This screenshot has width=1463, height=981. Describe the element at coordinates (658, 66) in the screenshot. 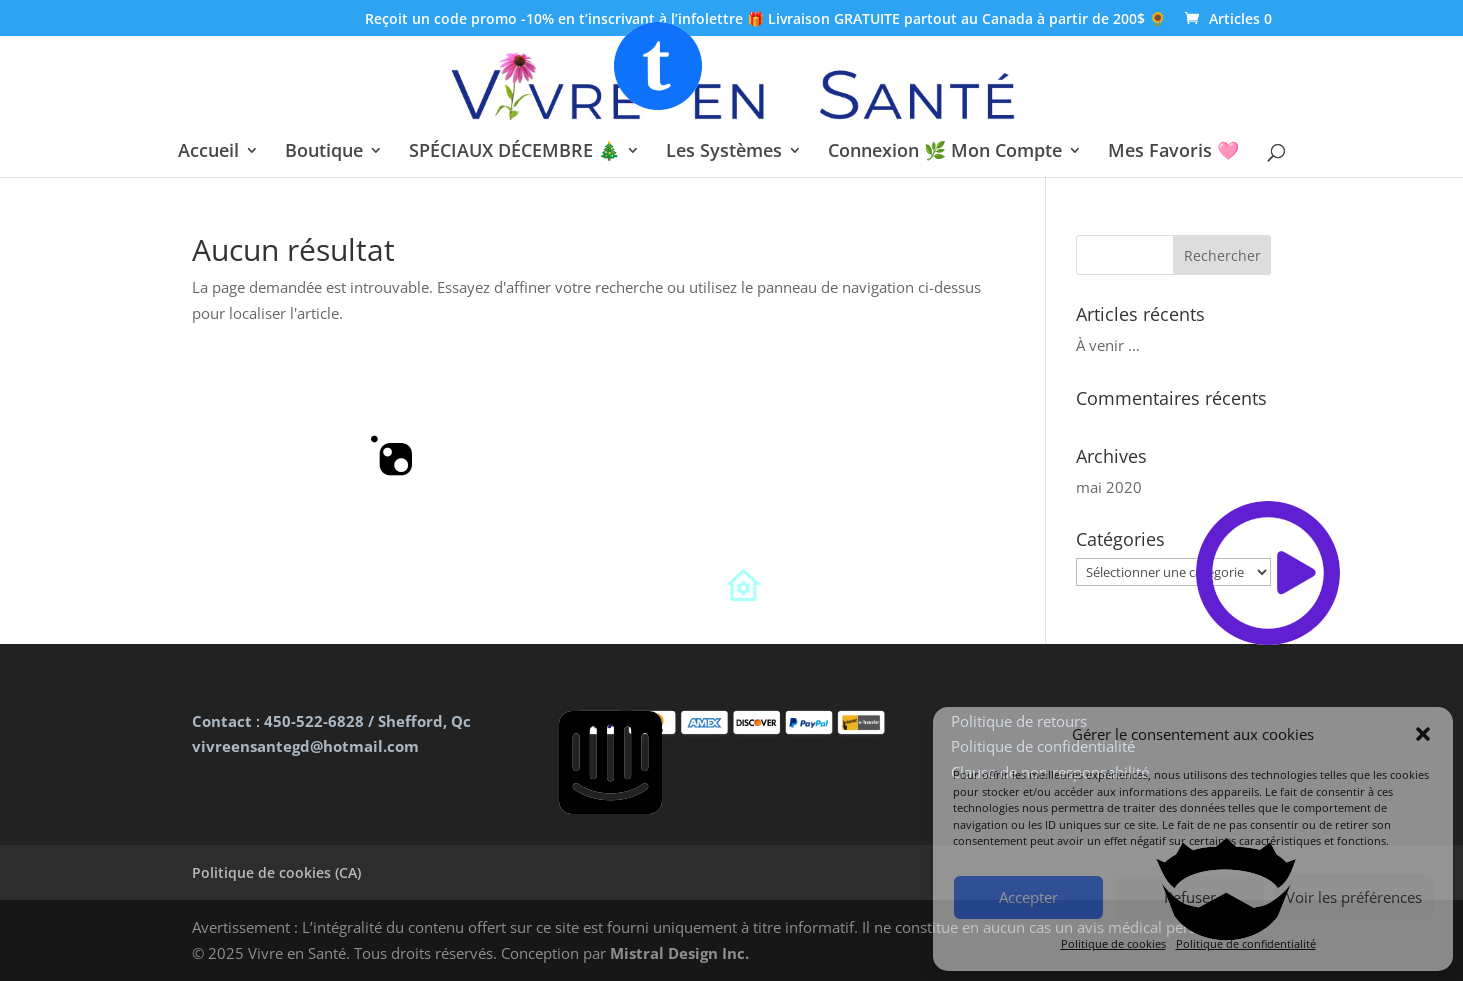

I see `talend brand logo` at that location.